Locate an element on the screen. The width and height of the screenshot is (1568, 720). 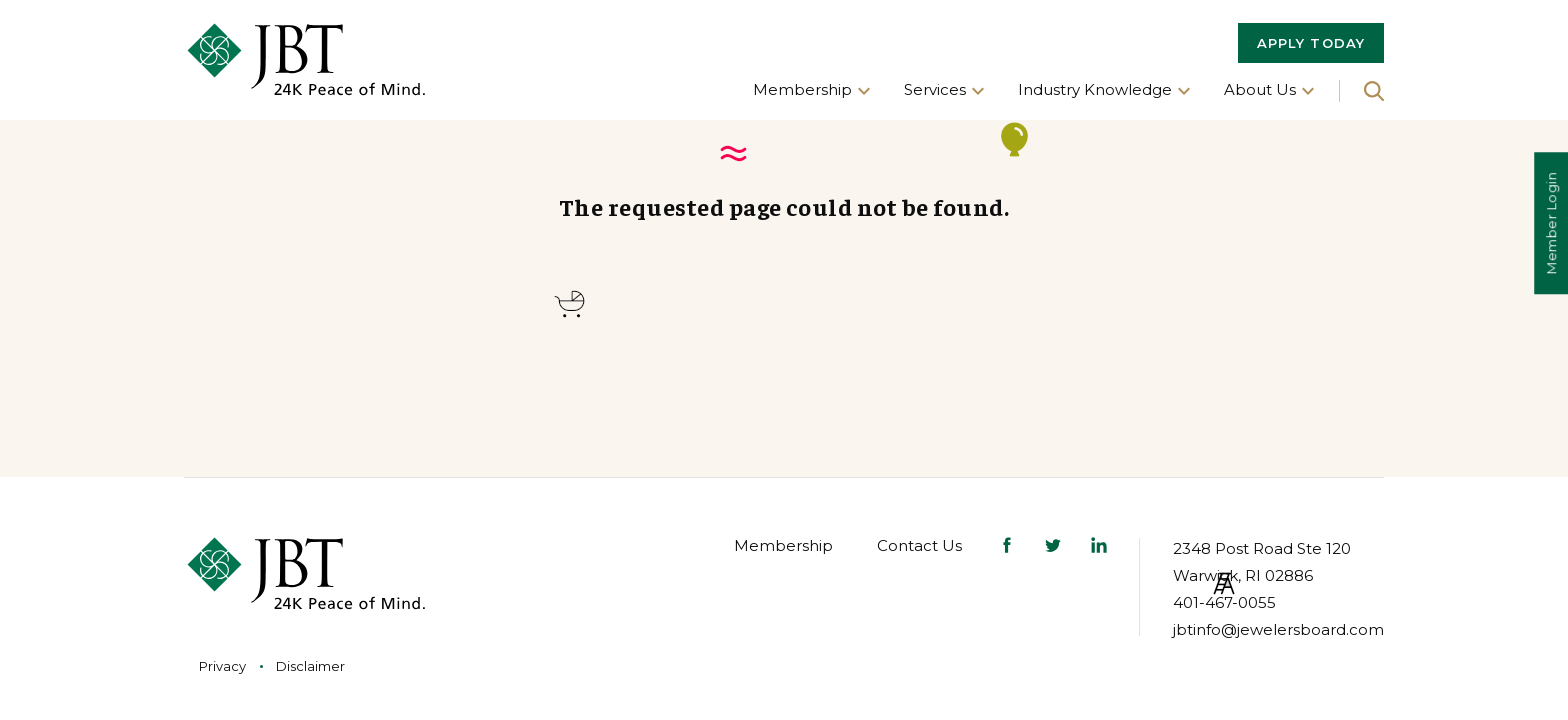
access tools or equipment section is located at coordinates (1224, 583).